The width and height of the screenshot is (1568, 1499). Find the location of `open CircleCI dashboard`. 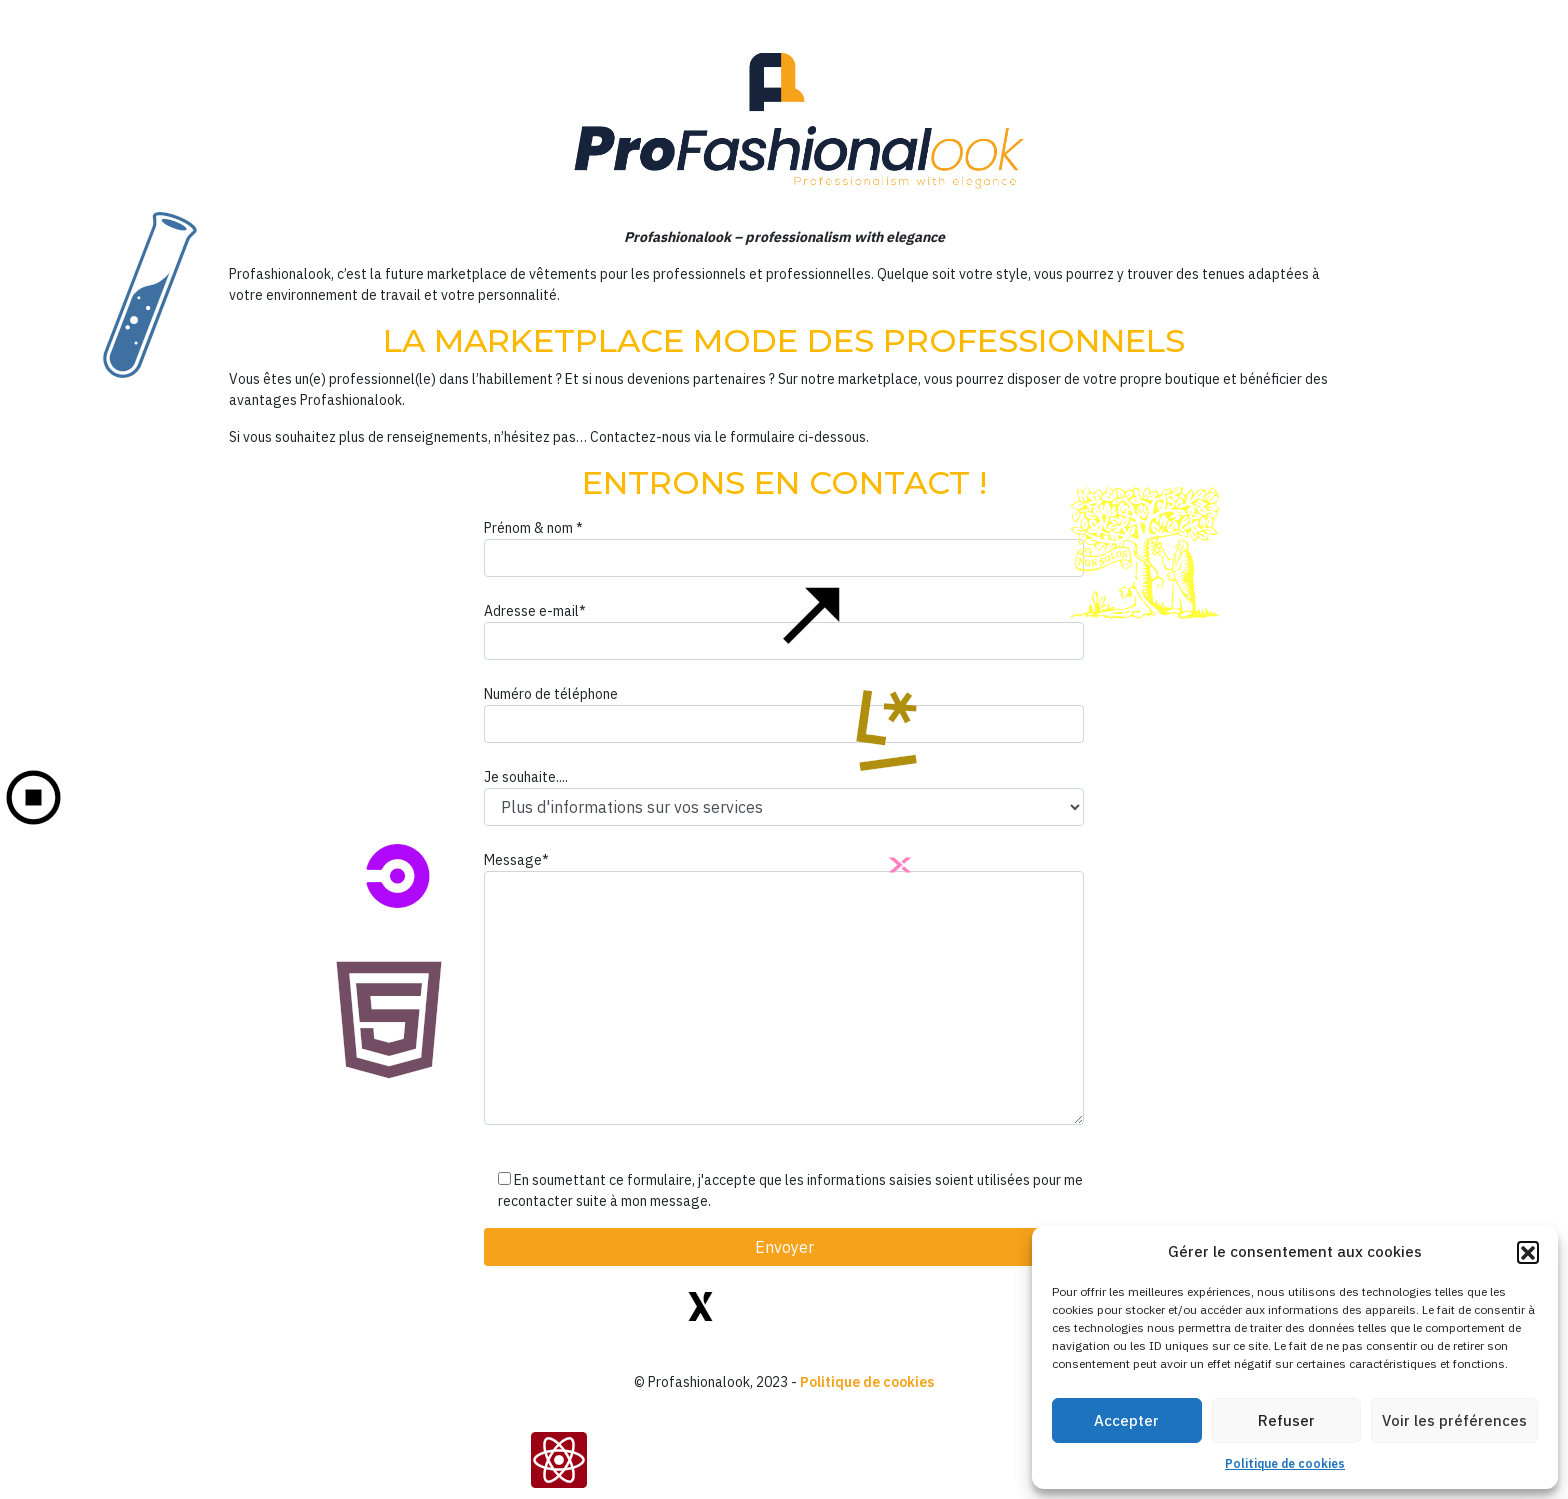

open CircleCI dashboard is located at coordinates (398, 876).